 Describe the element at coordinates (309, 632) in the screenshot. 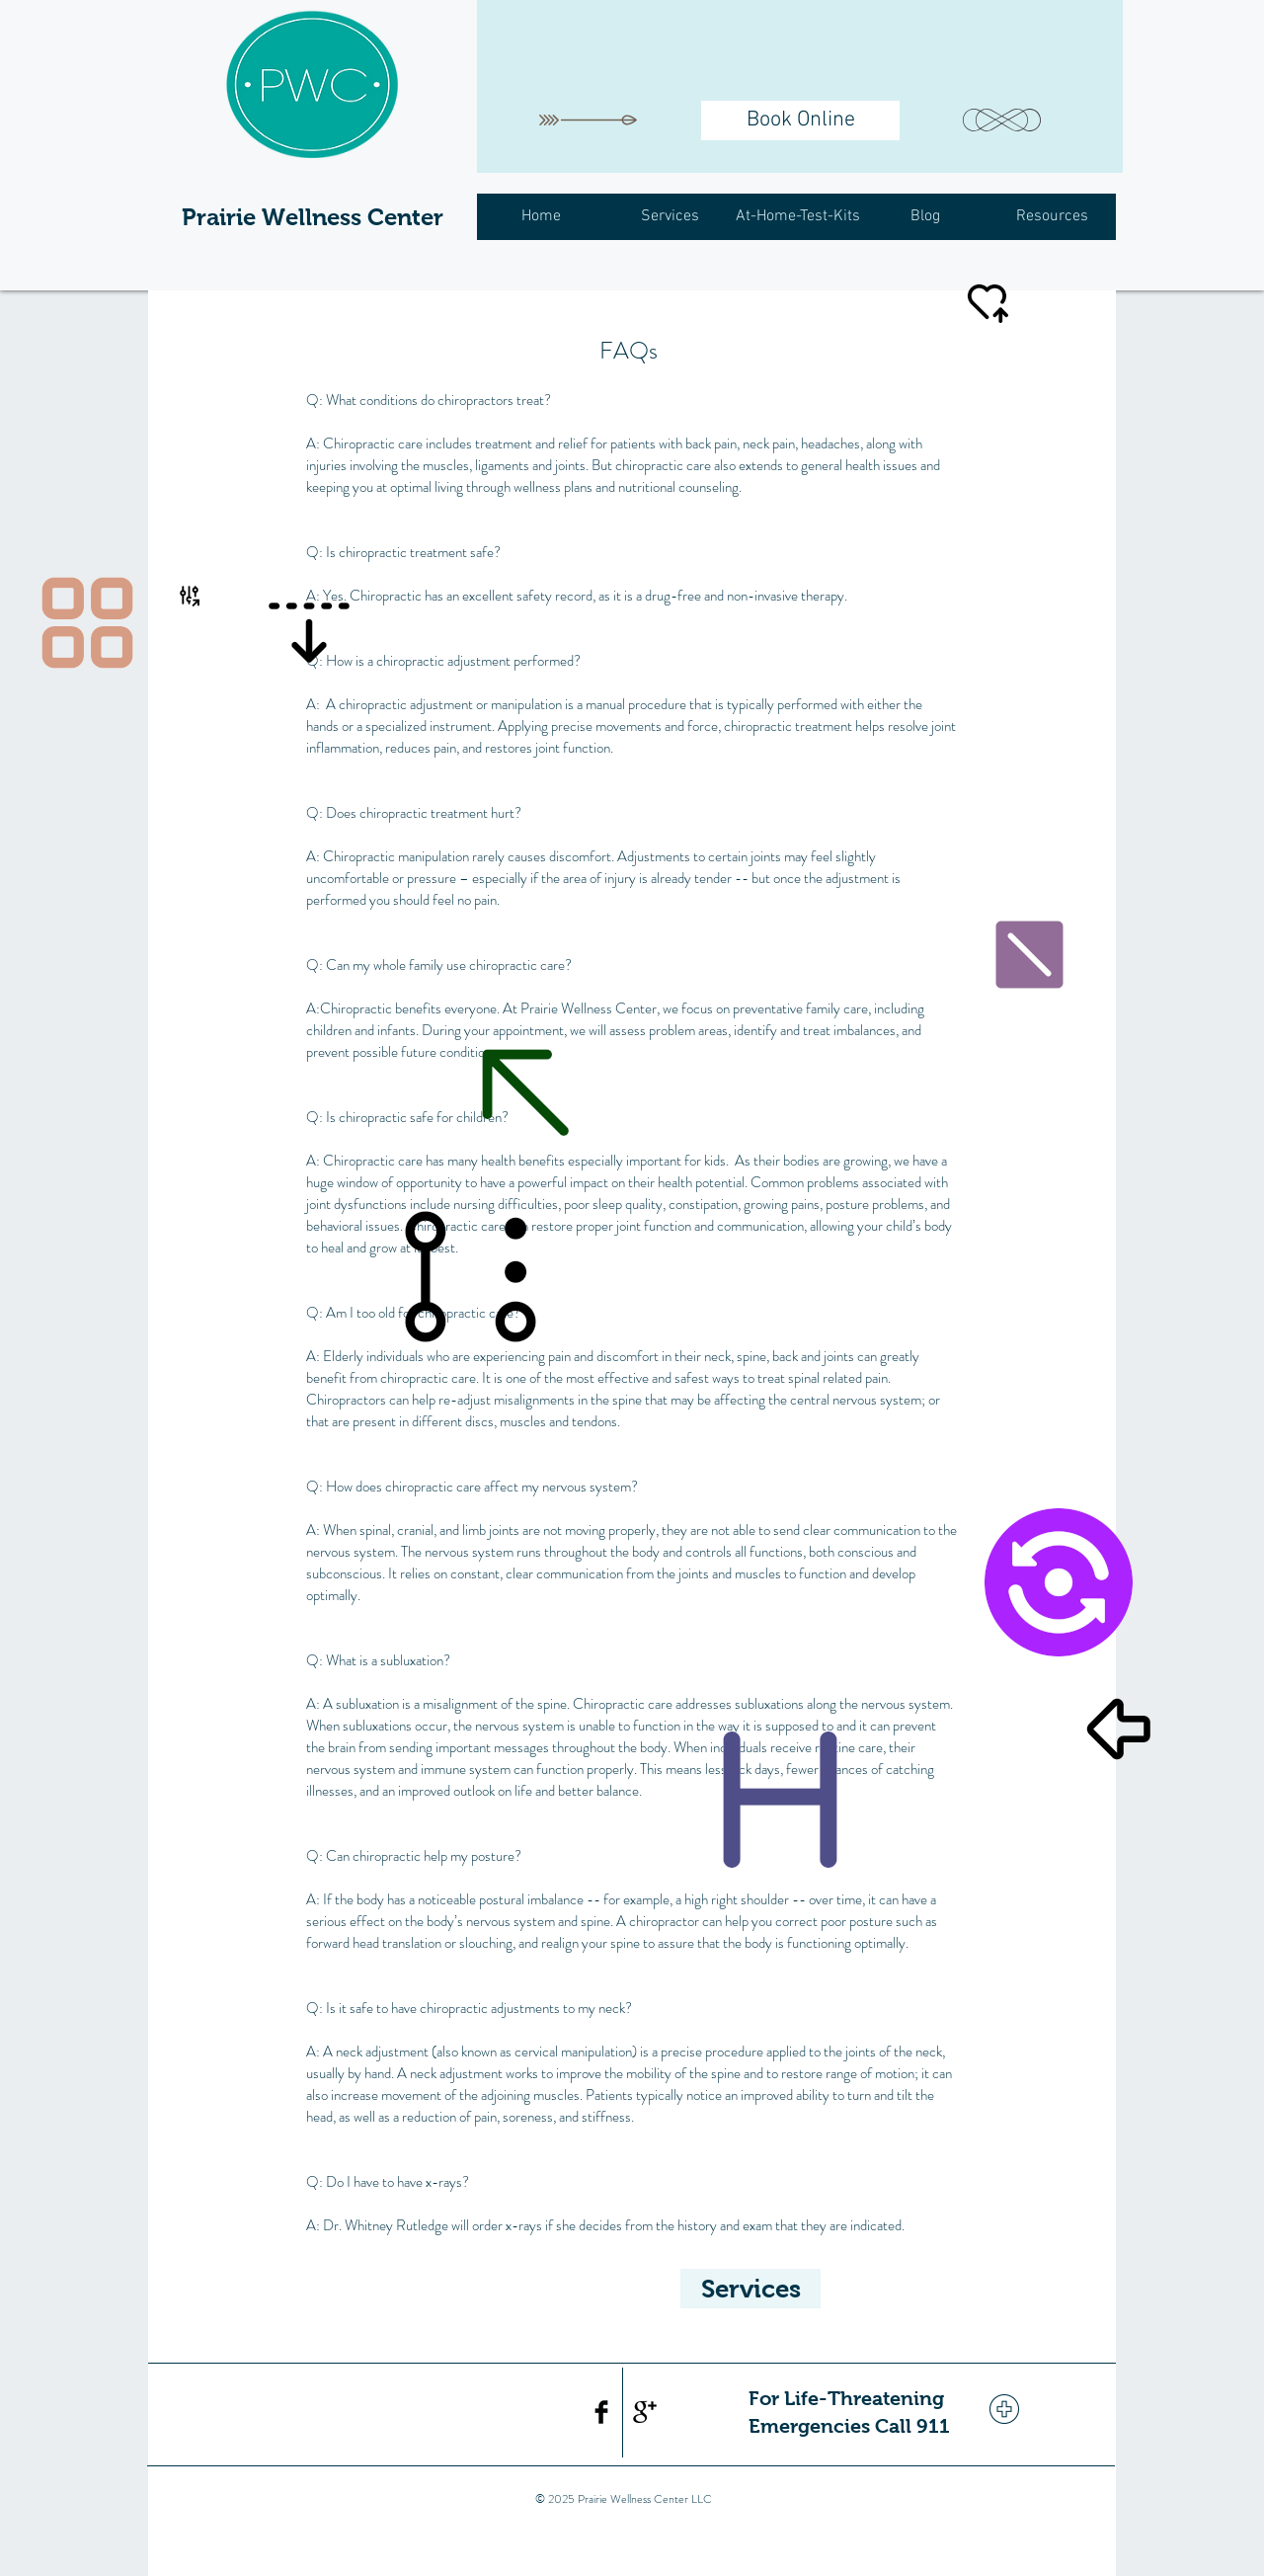

I see `expand collapsed content below` at that location.